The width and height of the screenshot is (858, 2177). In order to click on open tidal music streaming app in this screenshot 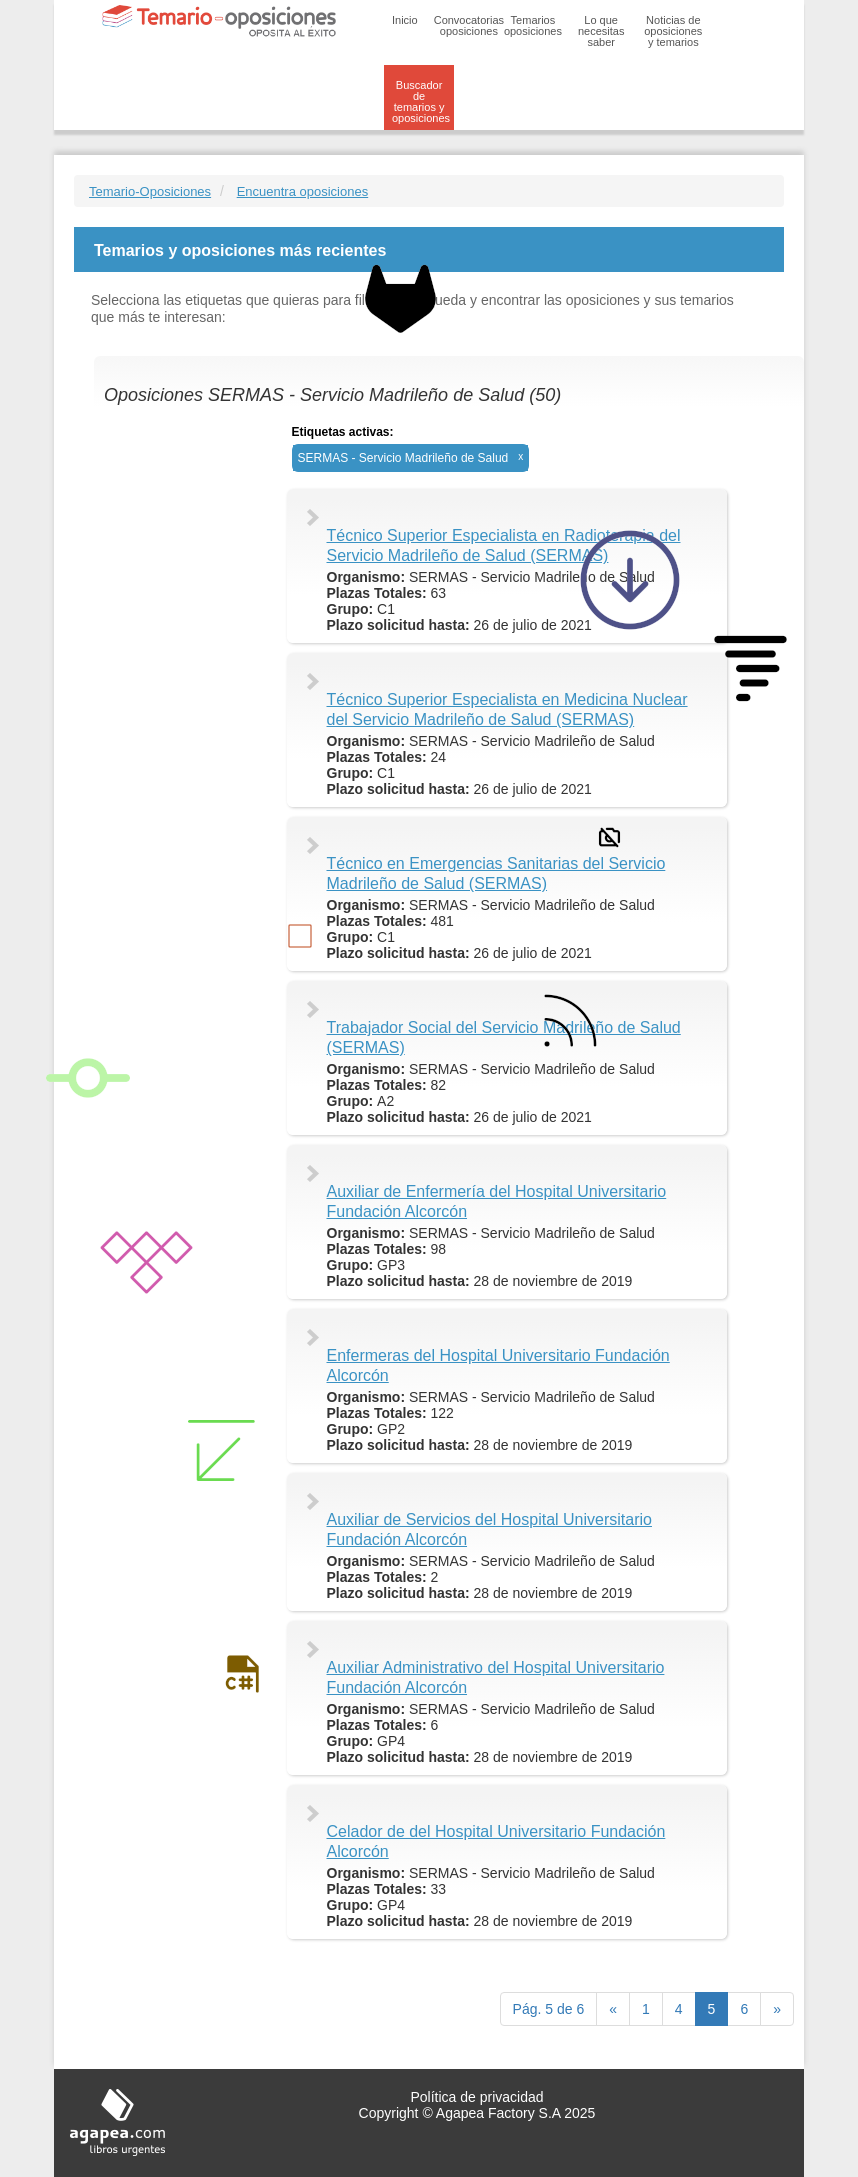, I will do `click(146, 1259)`.